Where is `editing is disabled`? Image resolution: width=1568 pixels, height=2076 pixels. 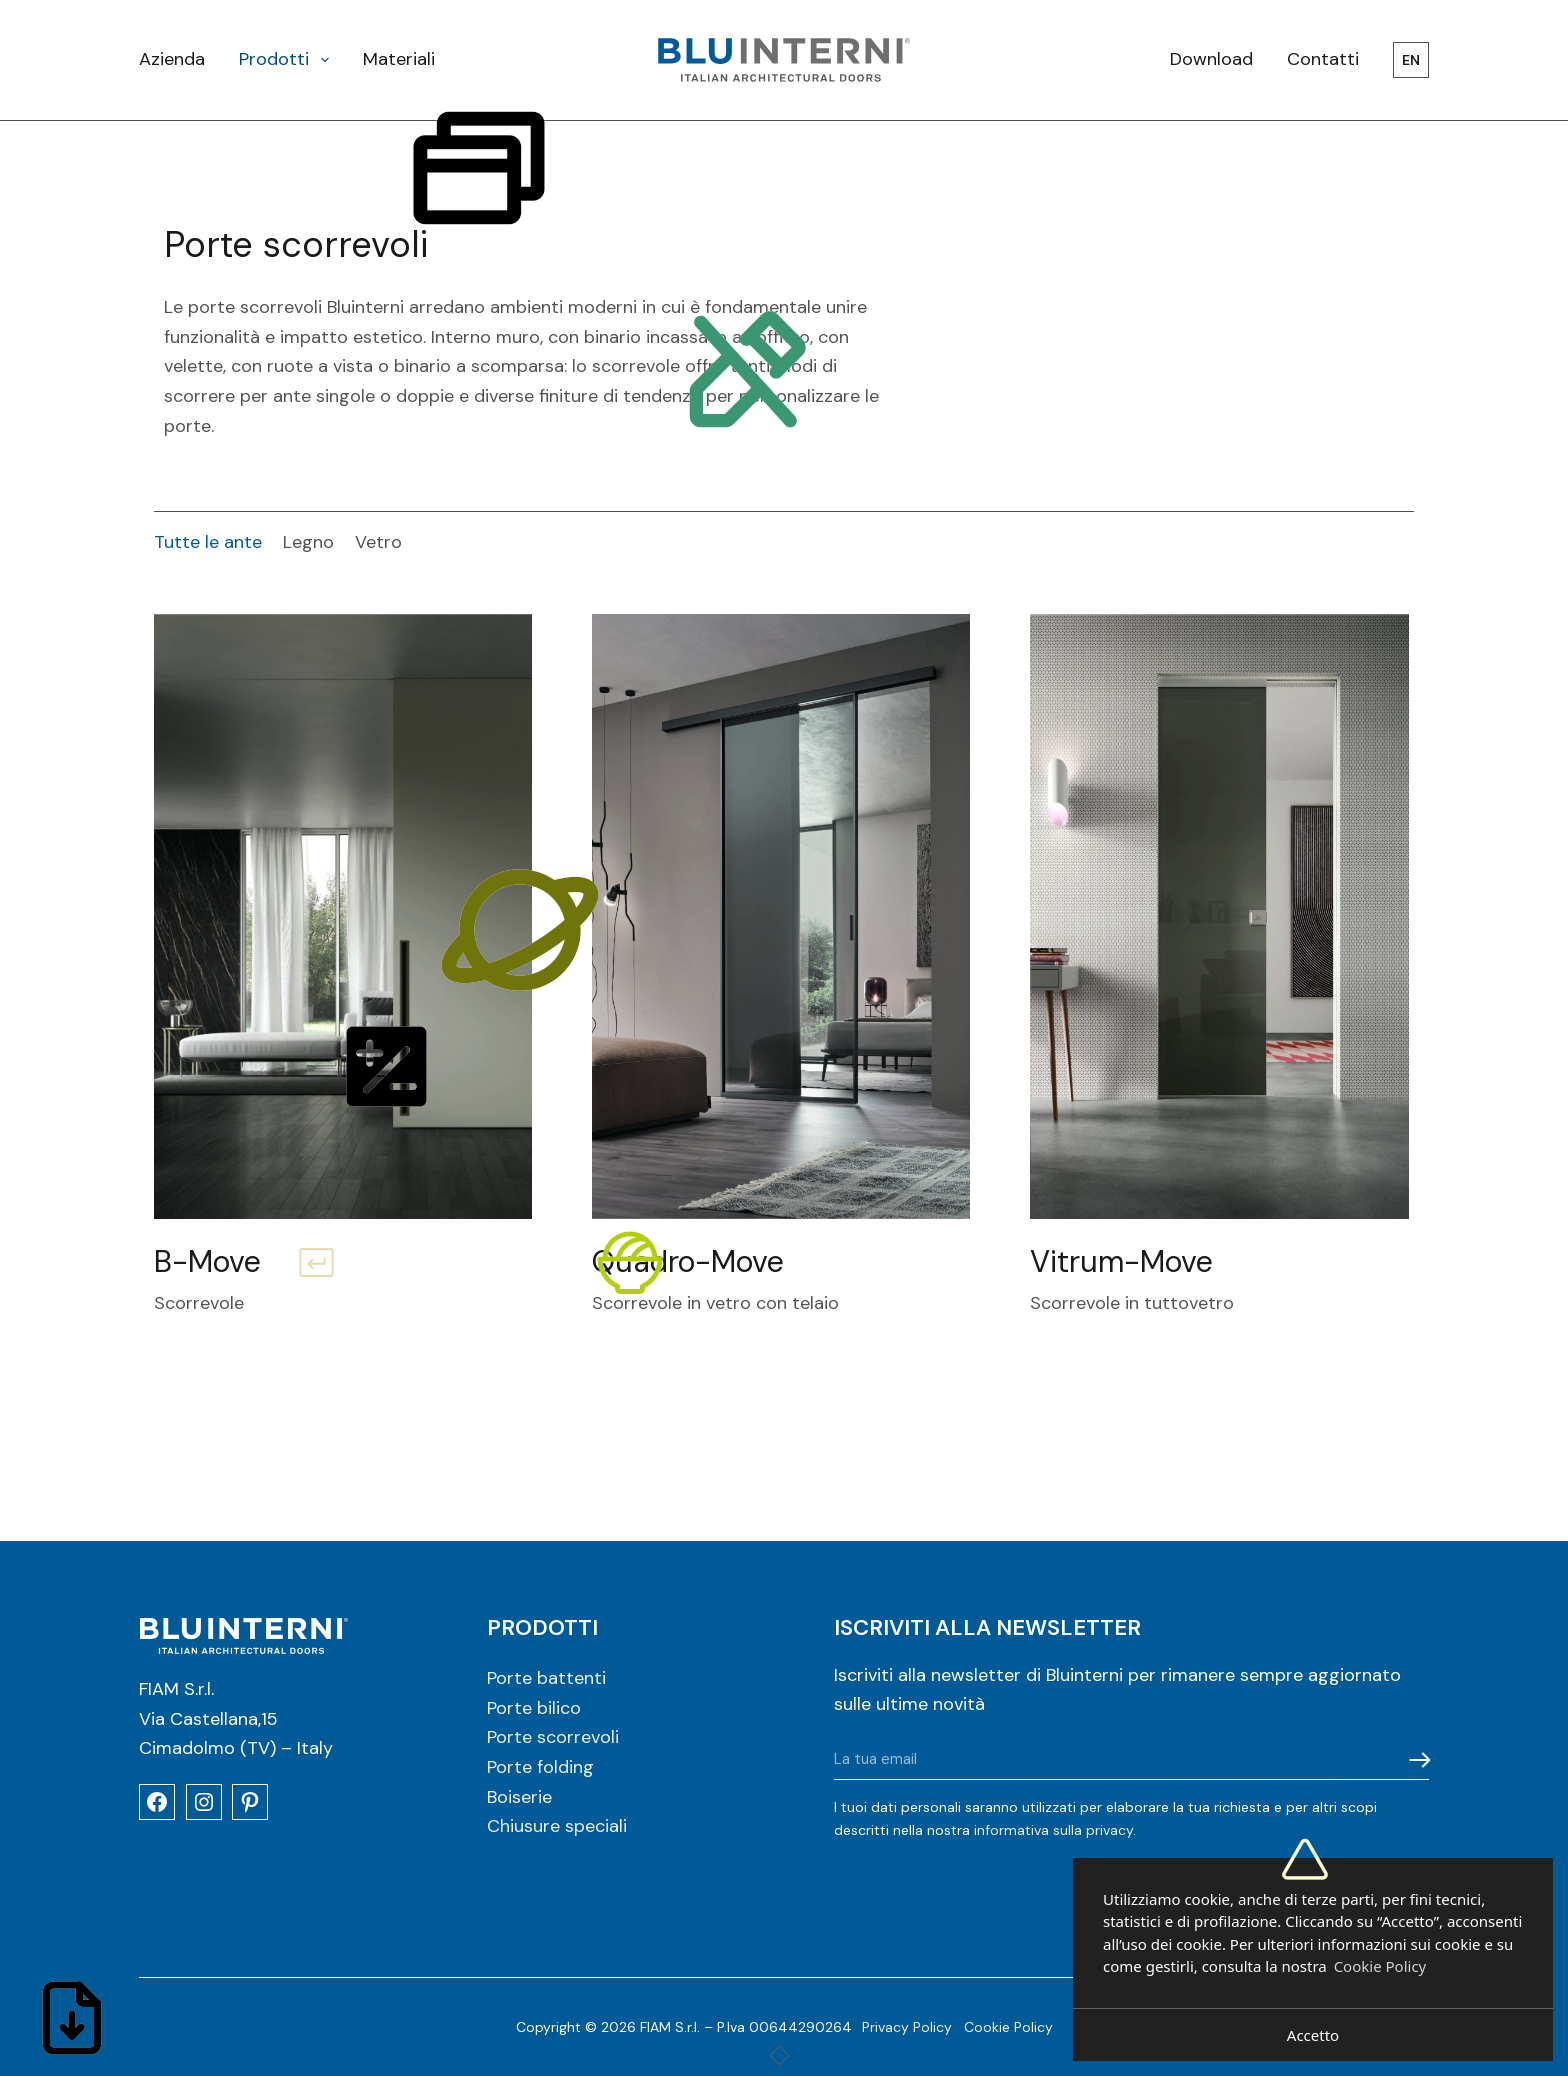
editing is disabled is located at coordinates (745, 371).